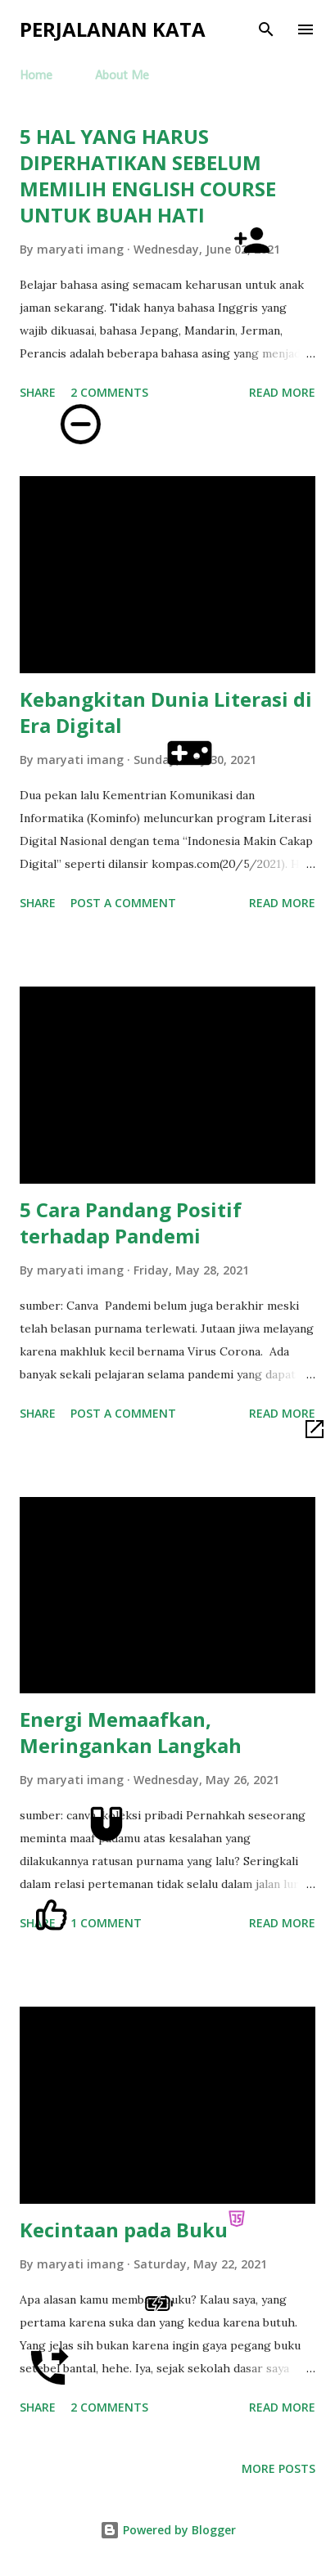  I want to click on indicates javascript code or file type, so click(237, 2219).